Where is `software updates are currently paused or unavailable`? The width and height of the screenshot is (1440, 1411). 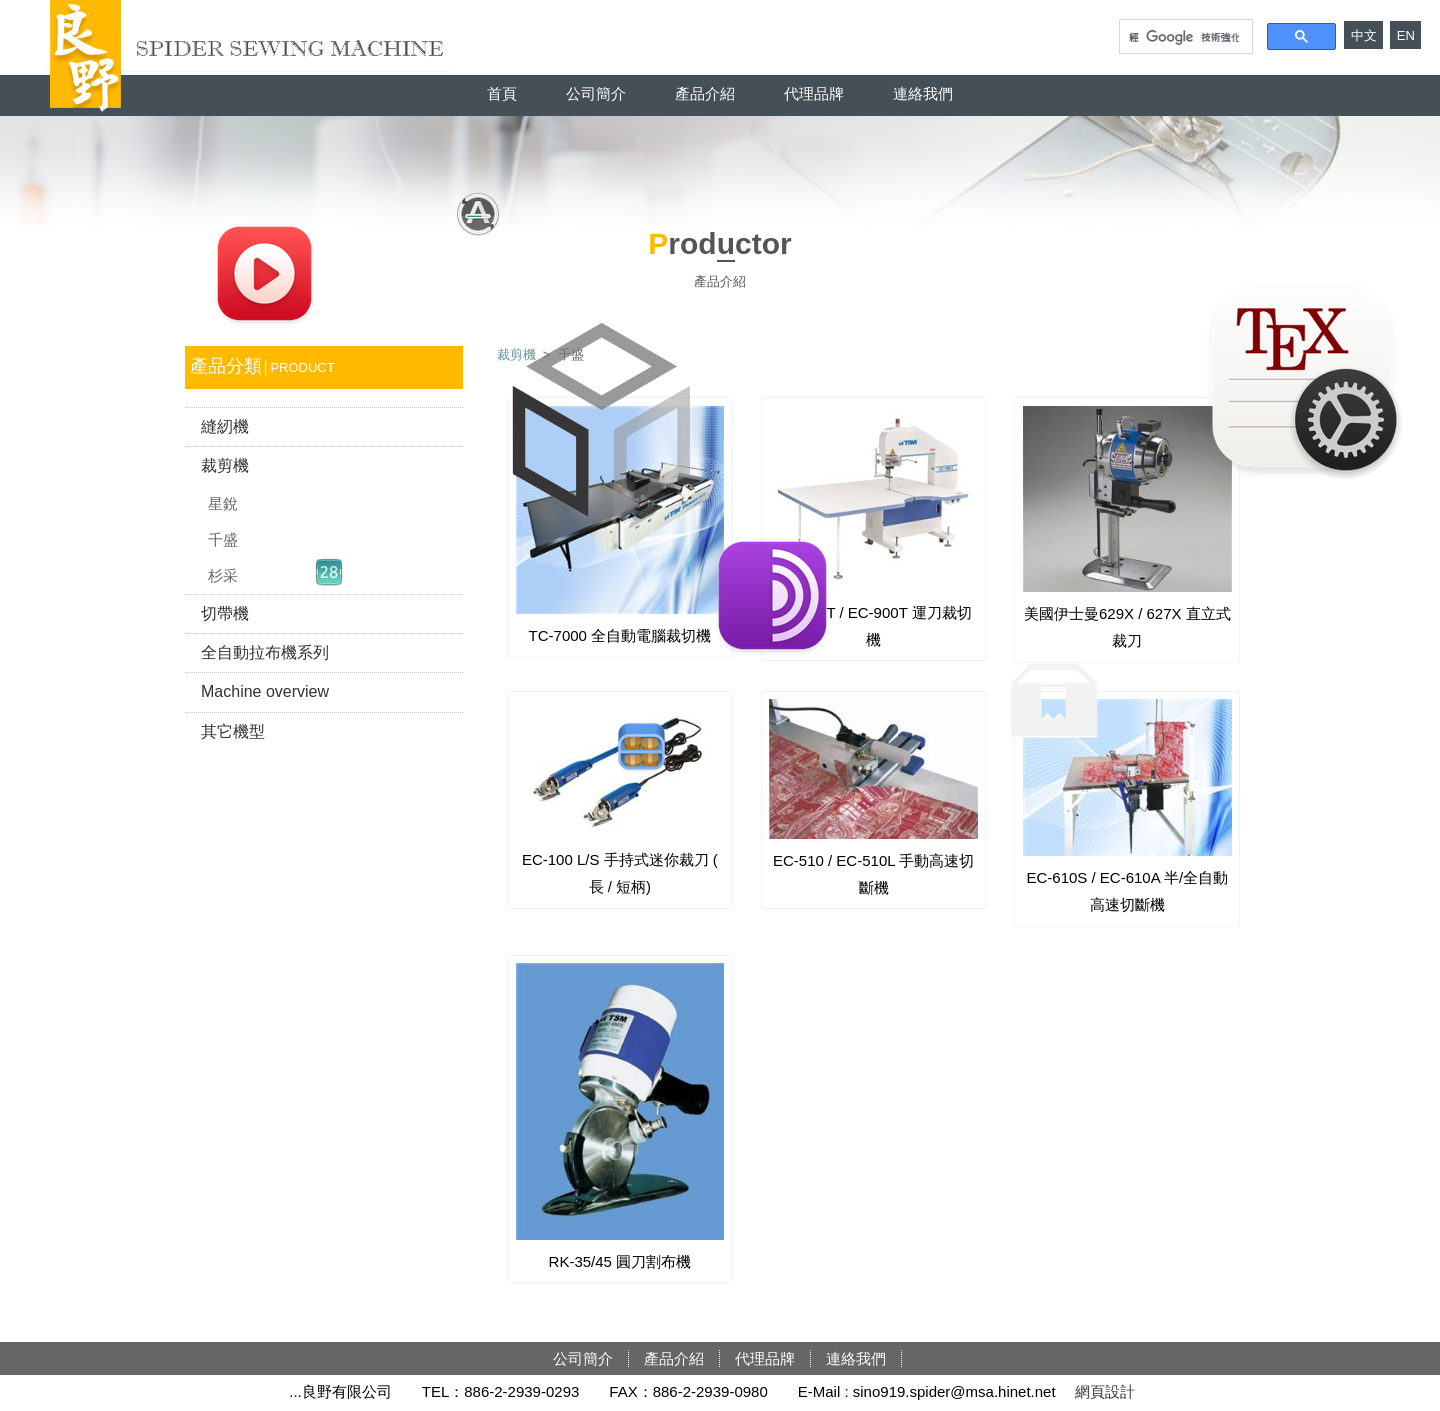 software updates are currently paused or unavailable is located at coordinates (1053, 688).